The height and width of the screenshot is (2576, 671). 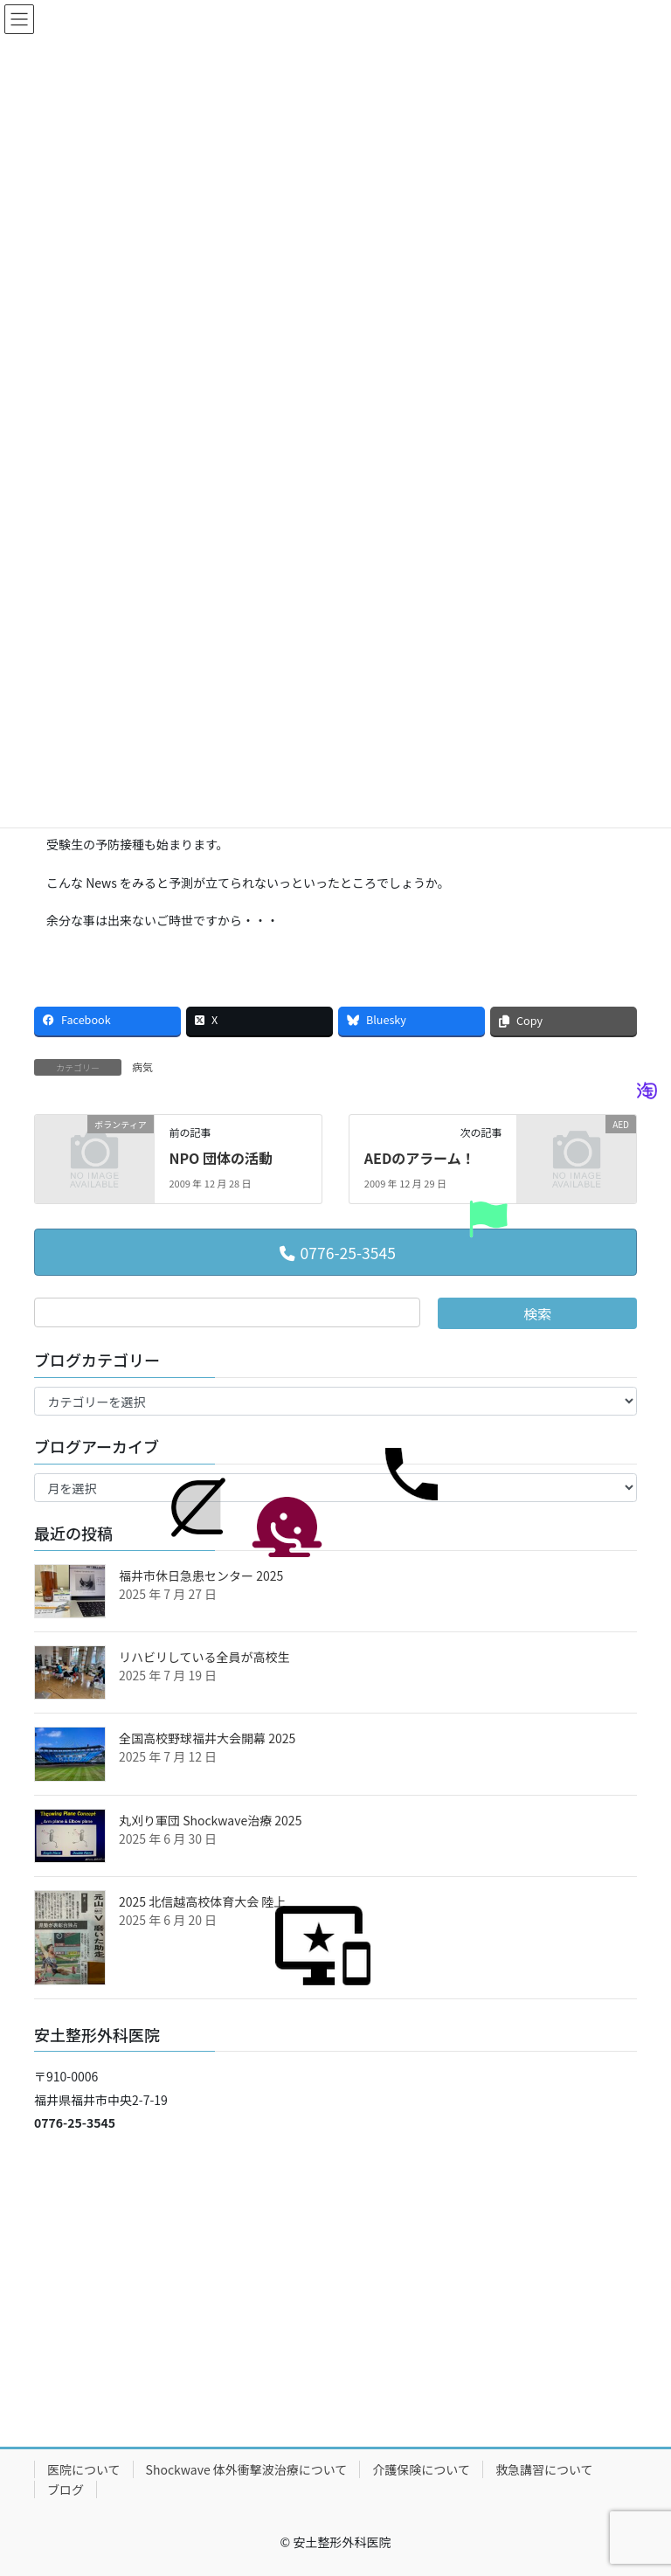 I want to click on open taobao shopping app, so click(x=647, y=1090).